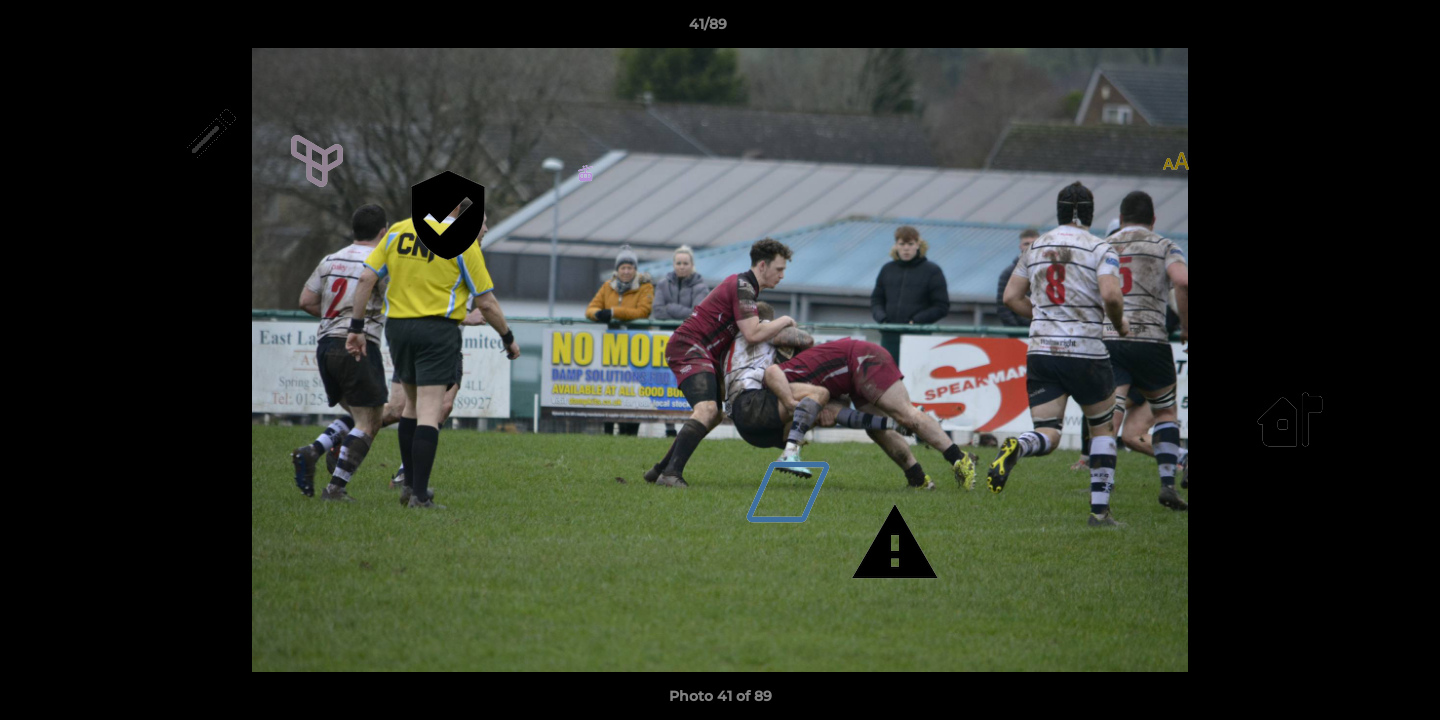  What do you see at coordinates (448, 215) in the screenshot?
I see `indicates a verified or trusted user account` at bounding box center [448, 215].